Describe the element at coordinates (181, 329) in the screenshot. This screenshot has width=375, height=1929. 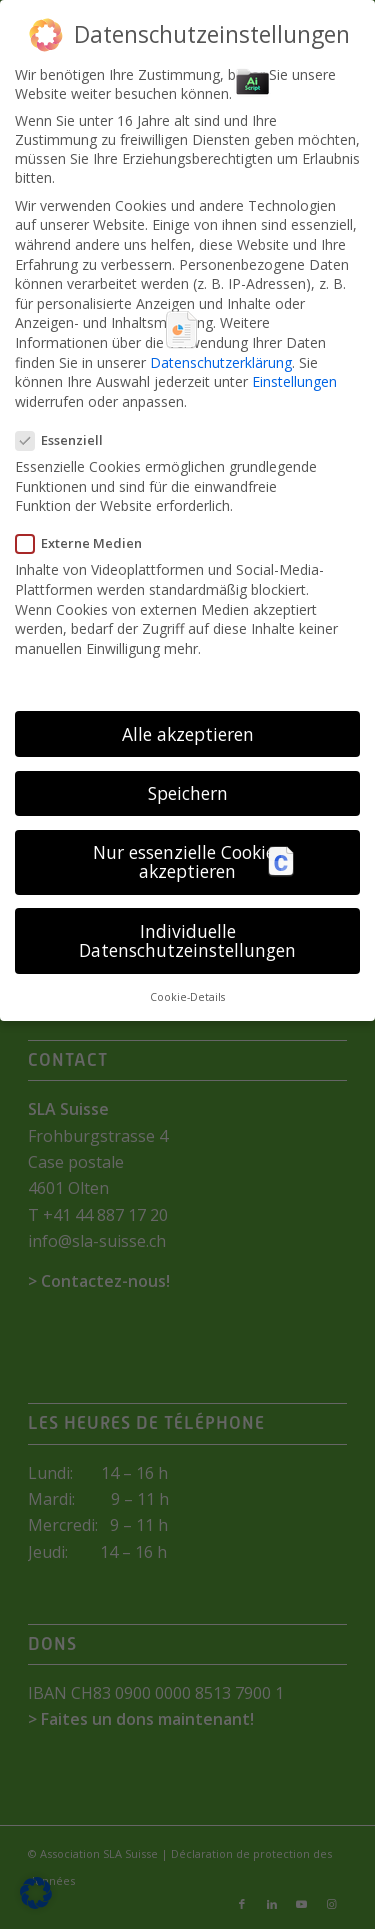
I see `open a presentation file` at that location.